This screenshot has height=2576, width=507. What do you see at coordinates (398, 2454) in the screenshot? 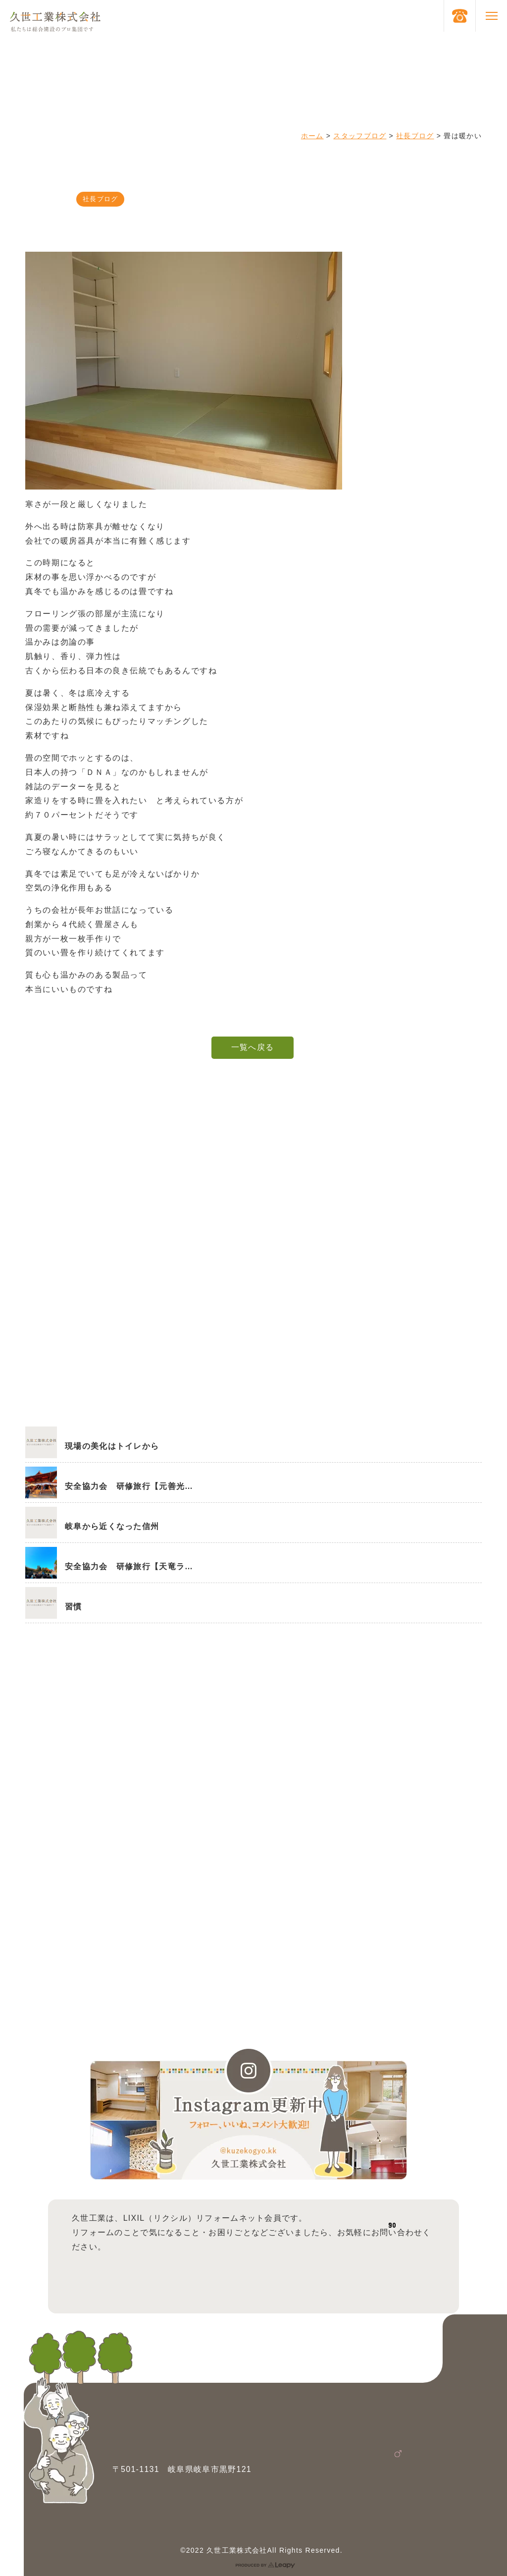
I see `indicates male gender selection` at bounding box center [398, 2454].